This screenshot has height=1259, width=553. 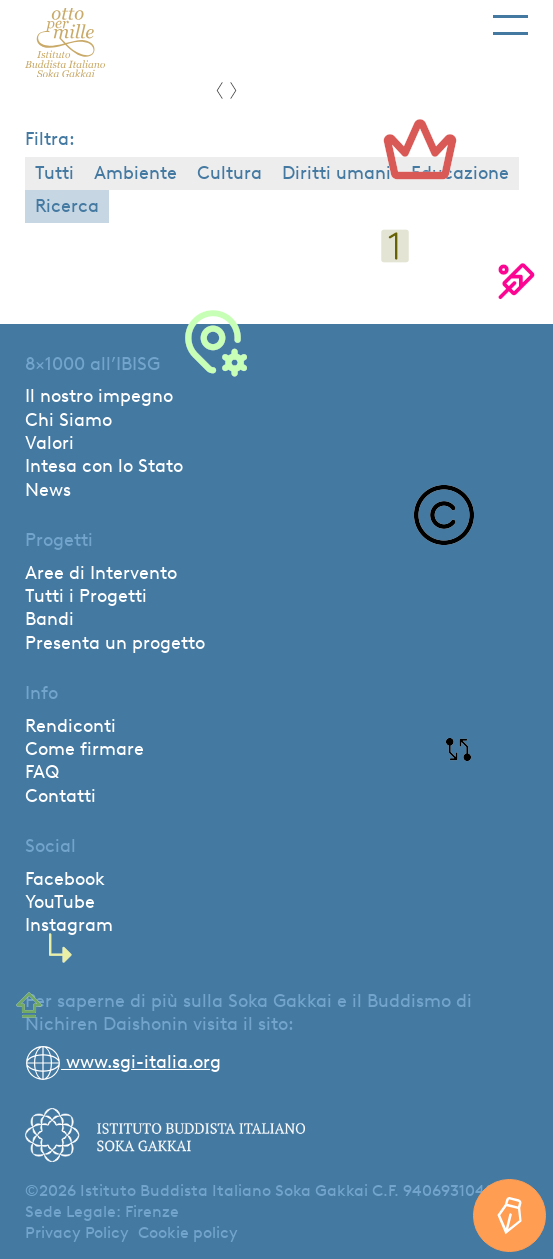 I want to click on access location settings, so click(x=213, y=341).